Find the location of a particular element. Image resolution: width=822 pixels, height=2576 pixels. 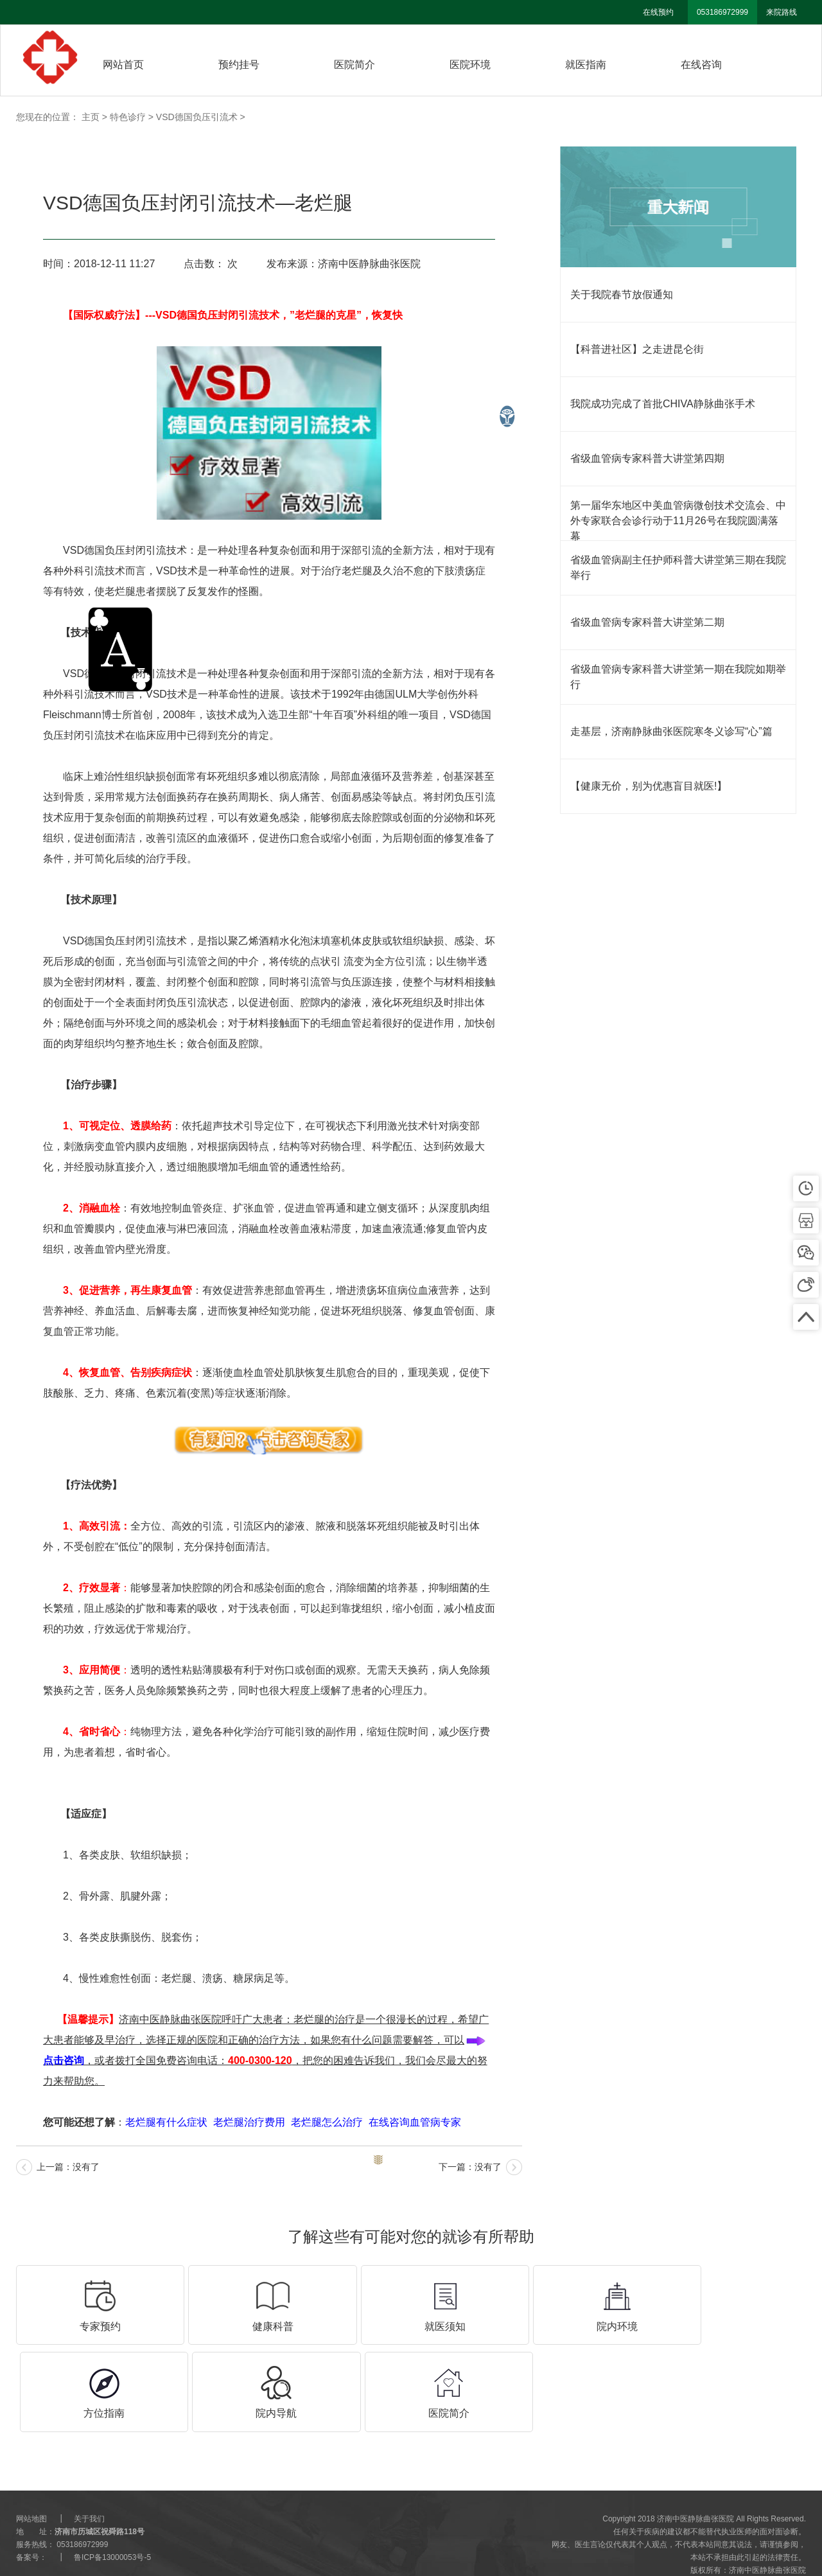

activate mystical vision or special sight ability is located at coordinates (507, 416).